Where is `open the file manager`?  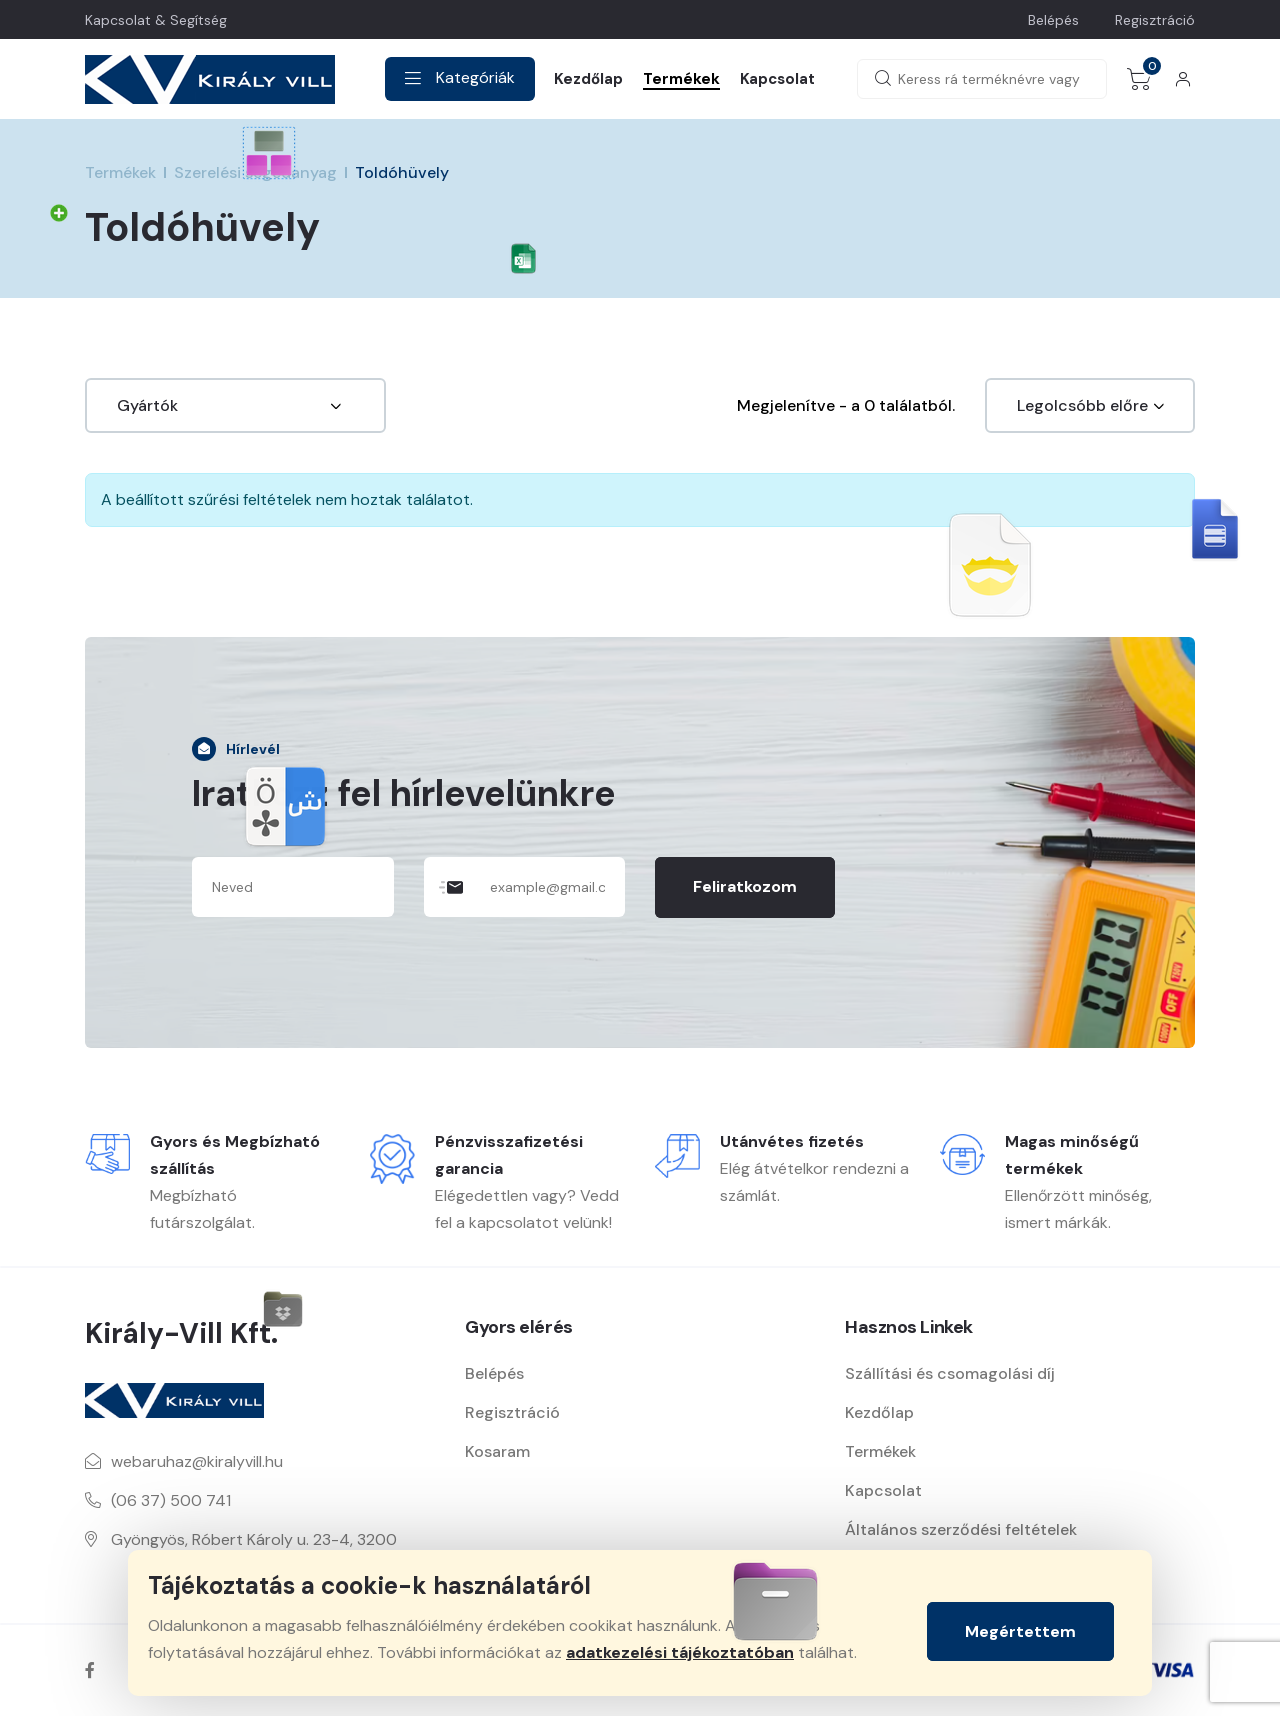
open the file manager is located at coordinates (775, 1601).